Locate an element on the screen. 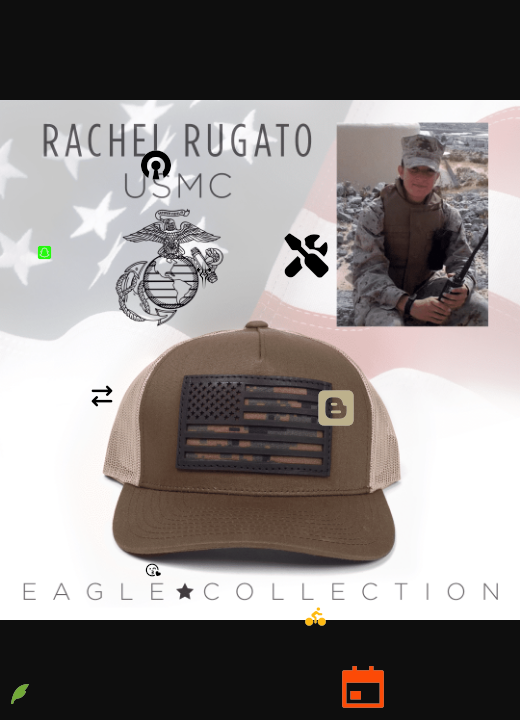 This screenshot has width=520, height=720. view a scheduled event is located at coordinates (363, 689).